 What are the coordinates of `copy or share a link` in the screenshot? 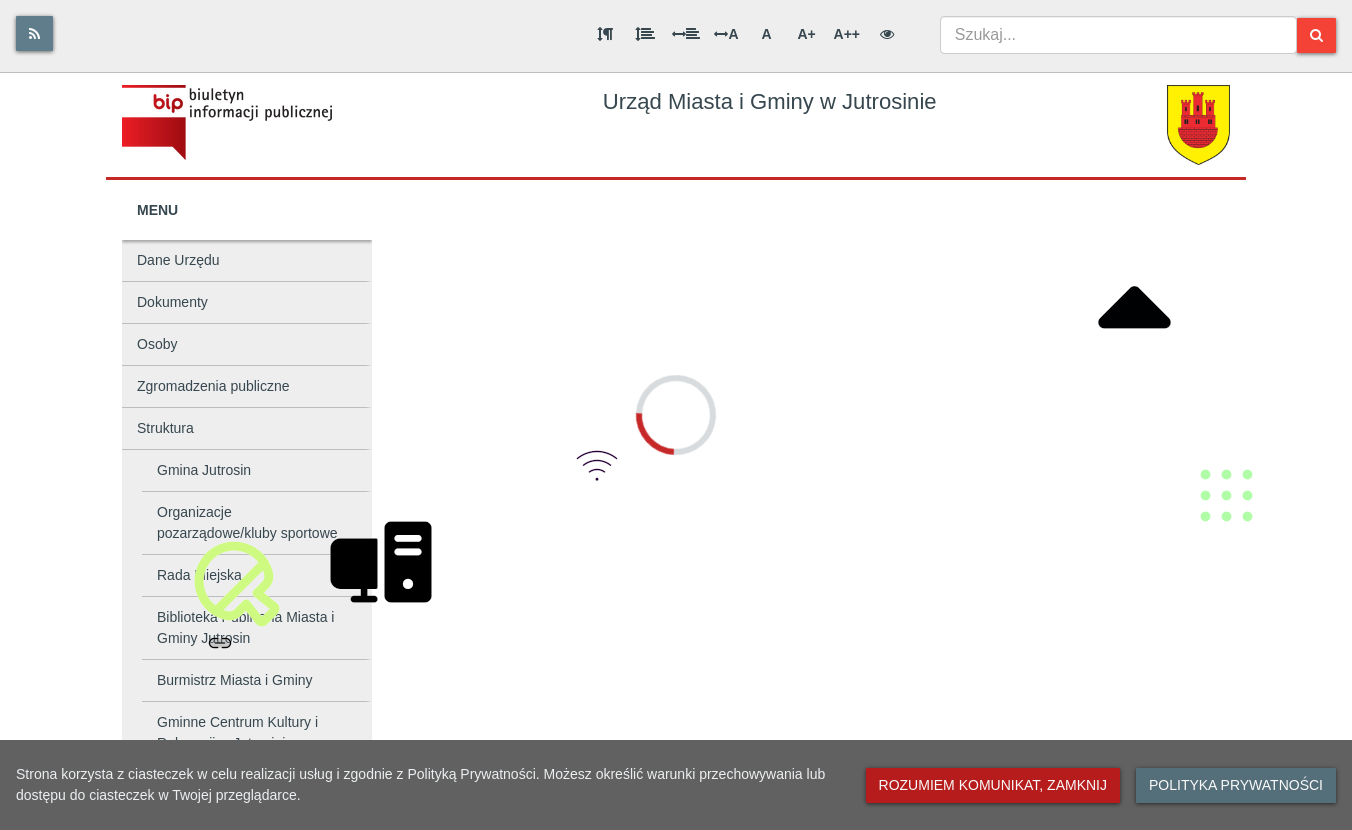 It's located at (220, 643).